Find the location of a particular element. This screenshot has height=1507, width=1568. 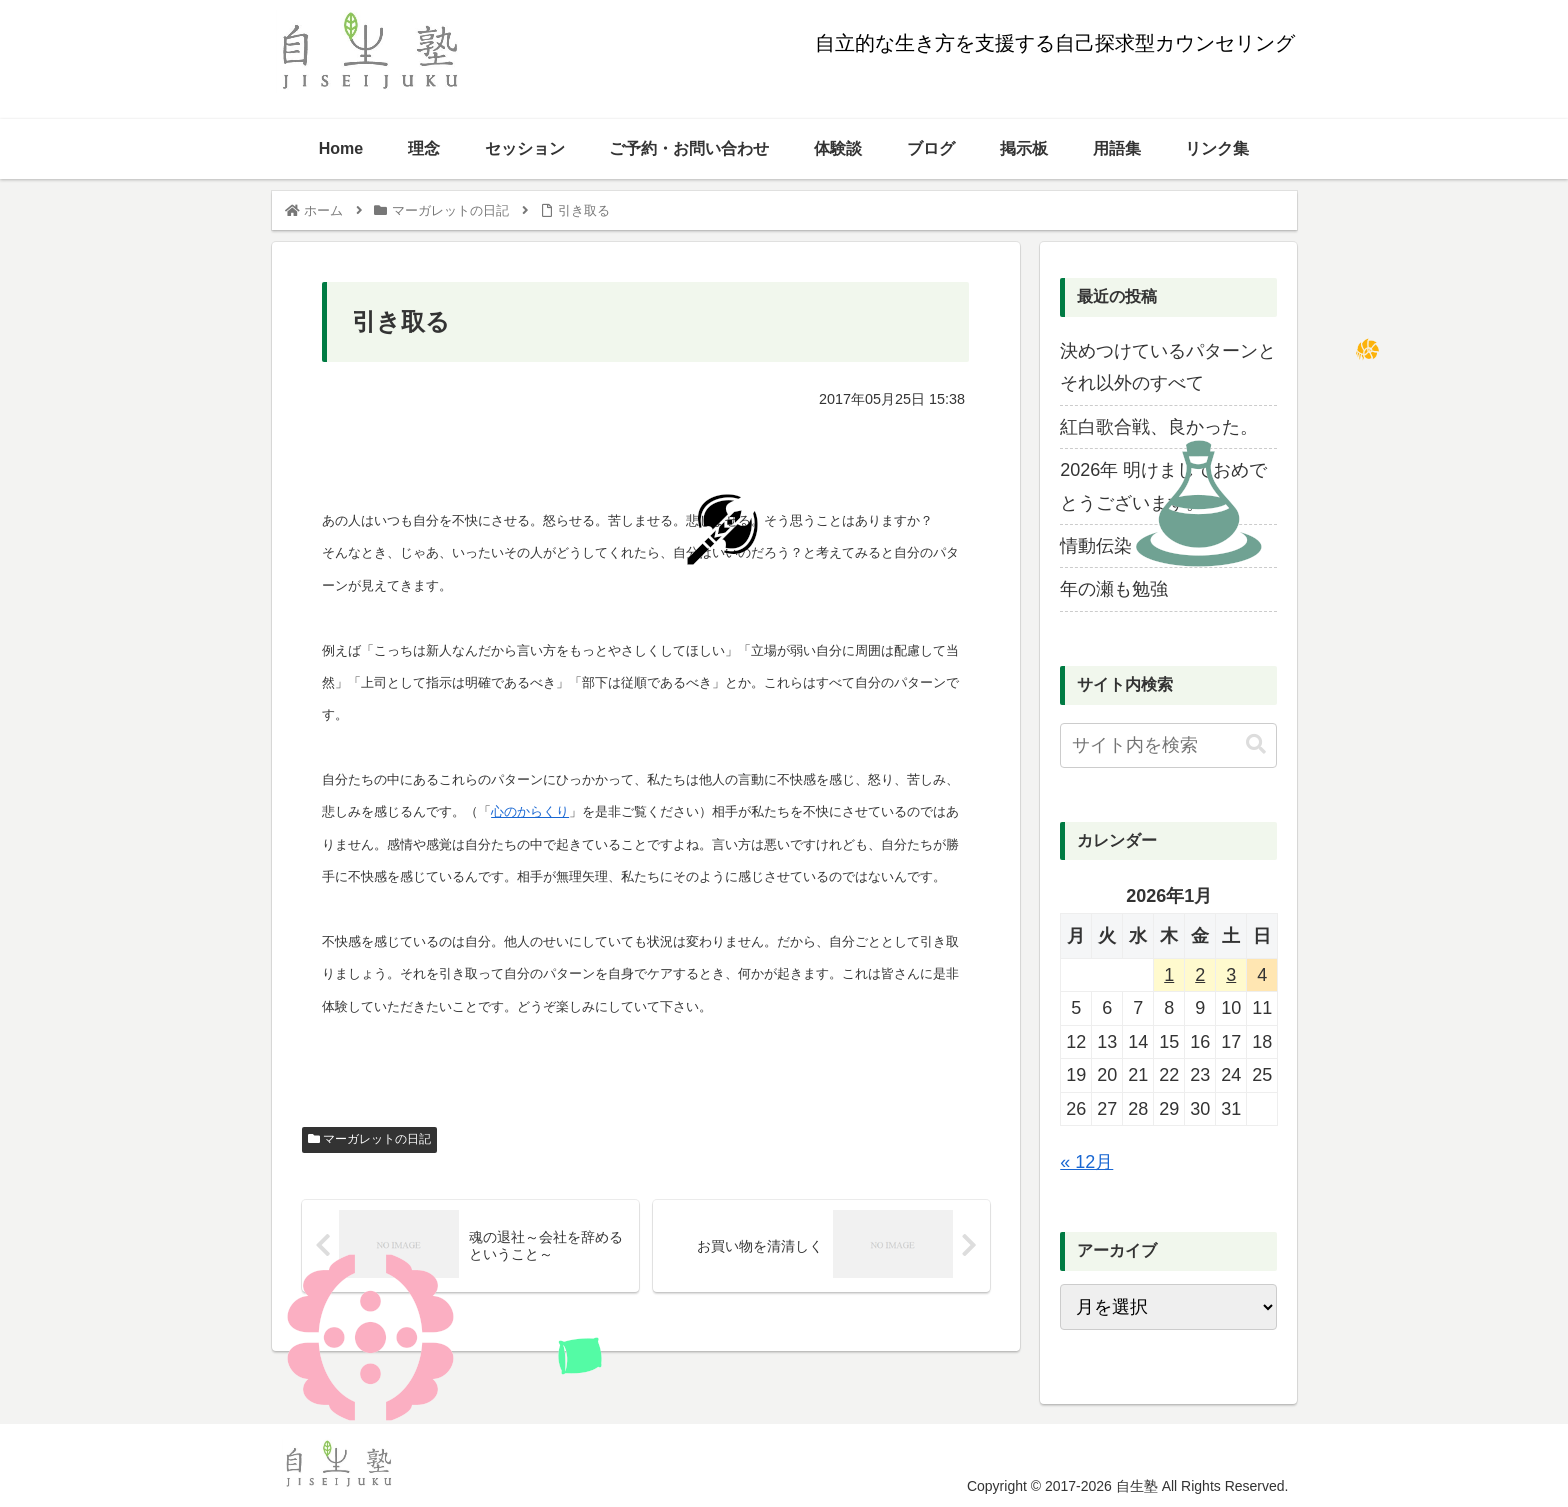

select axe weapon or tool is located at coordinates (723, 528).